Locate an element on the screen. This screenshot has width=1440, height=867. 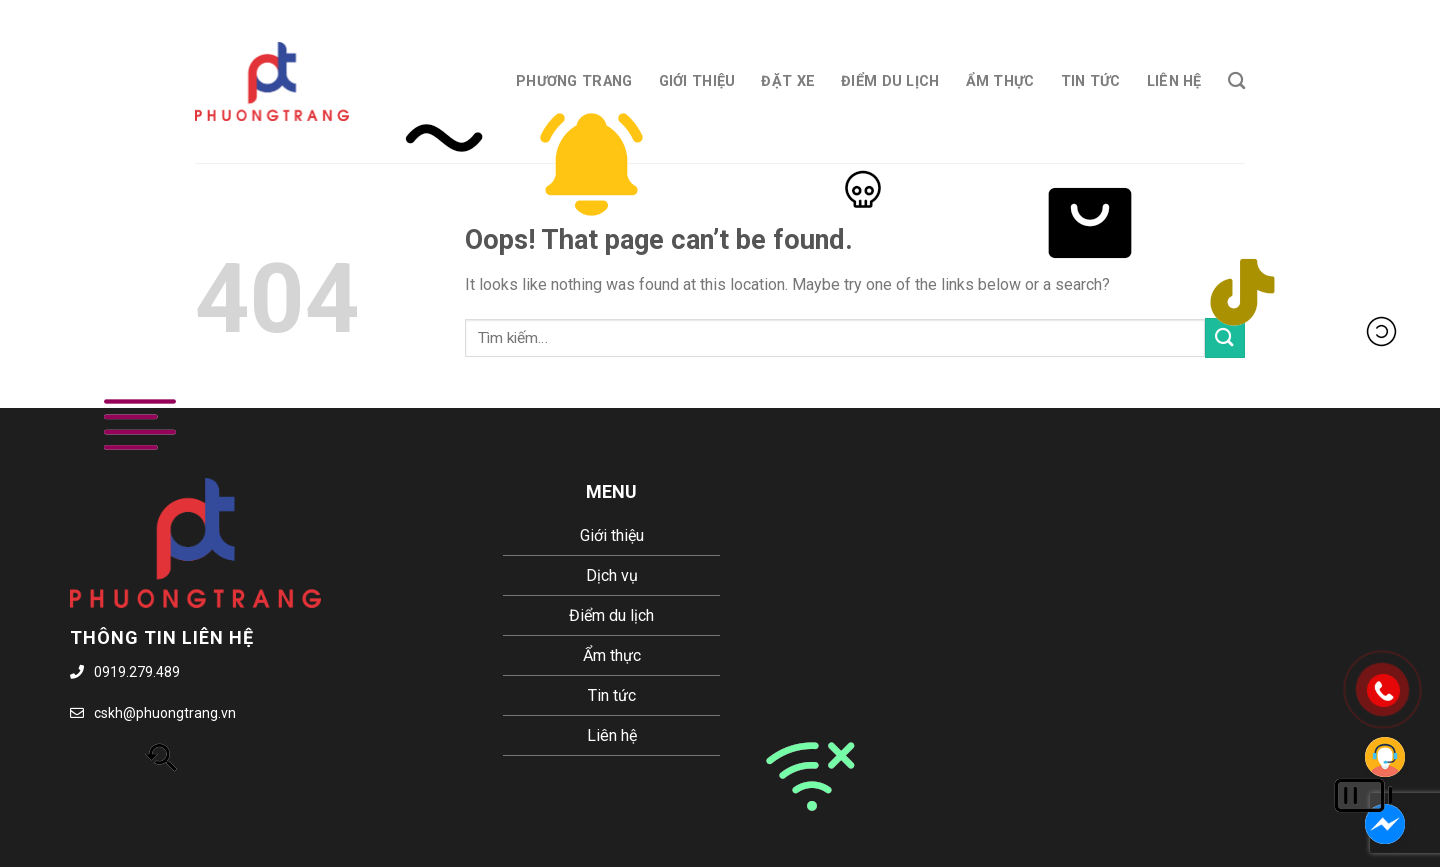
indicates danger or fatal error is located at coordinates (863, 190).